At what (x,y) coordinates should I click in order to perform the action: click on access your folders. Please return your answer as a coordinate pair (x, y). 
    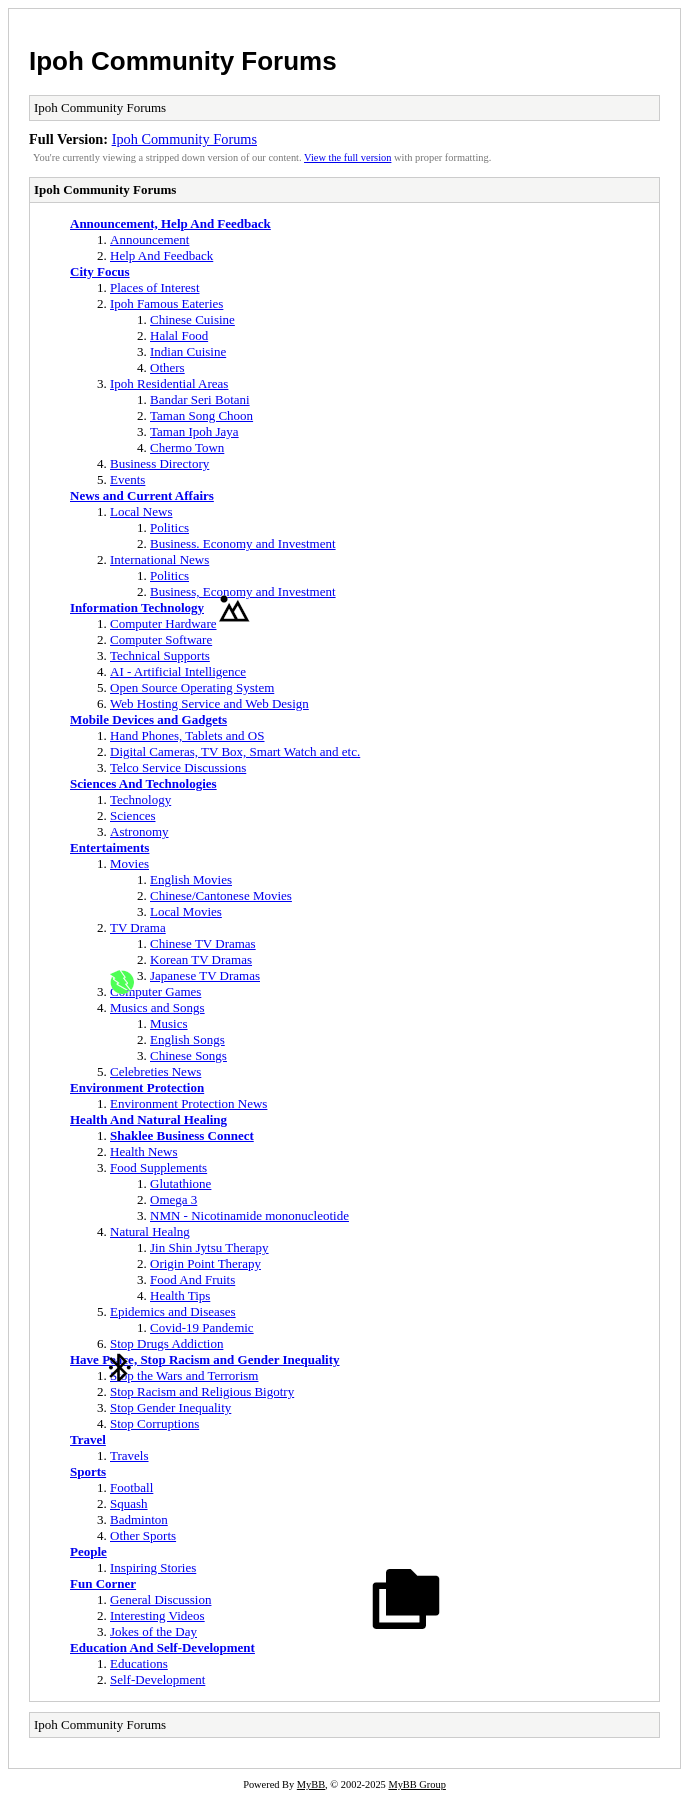
    Looking at the image, I should click on (406, 1599).